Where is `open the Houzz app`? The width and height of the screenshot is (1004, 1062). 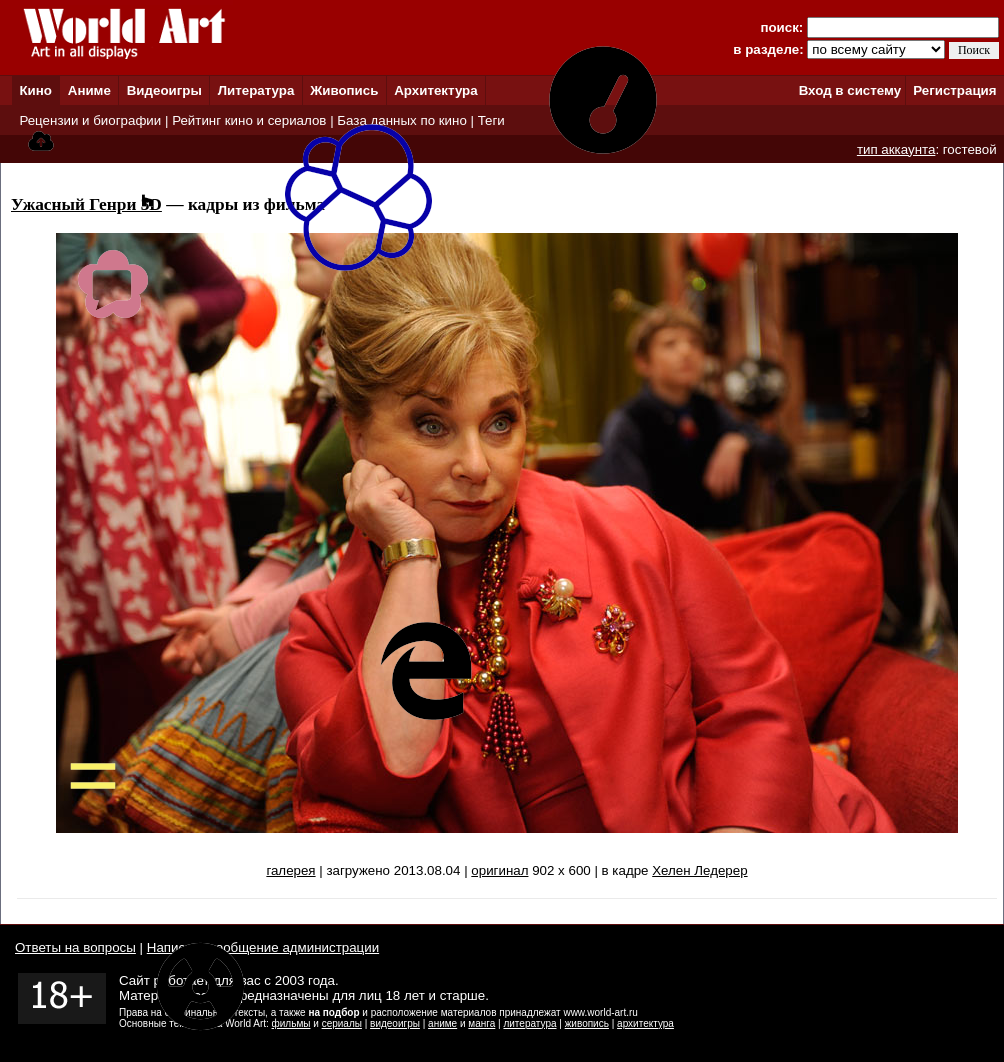
open the Houzz app is located at coordinates (147, 200).